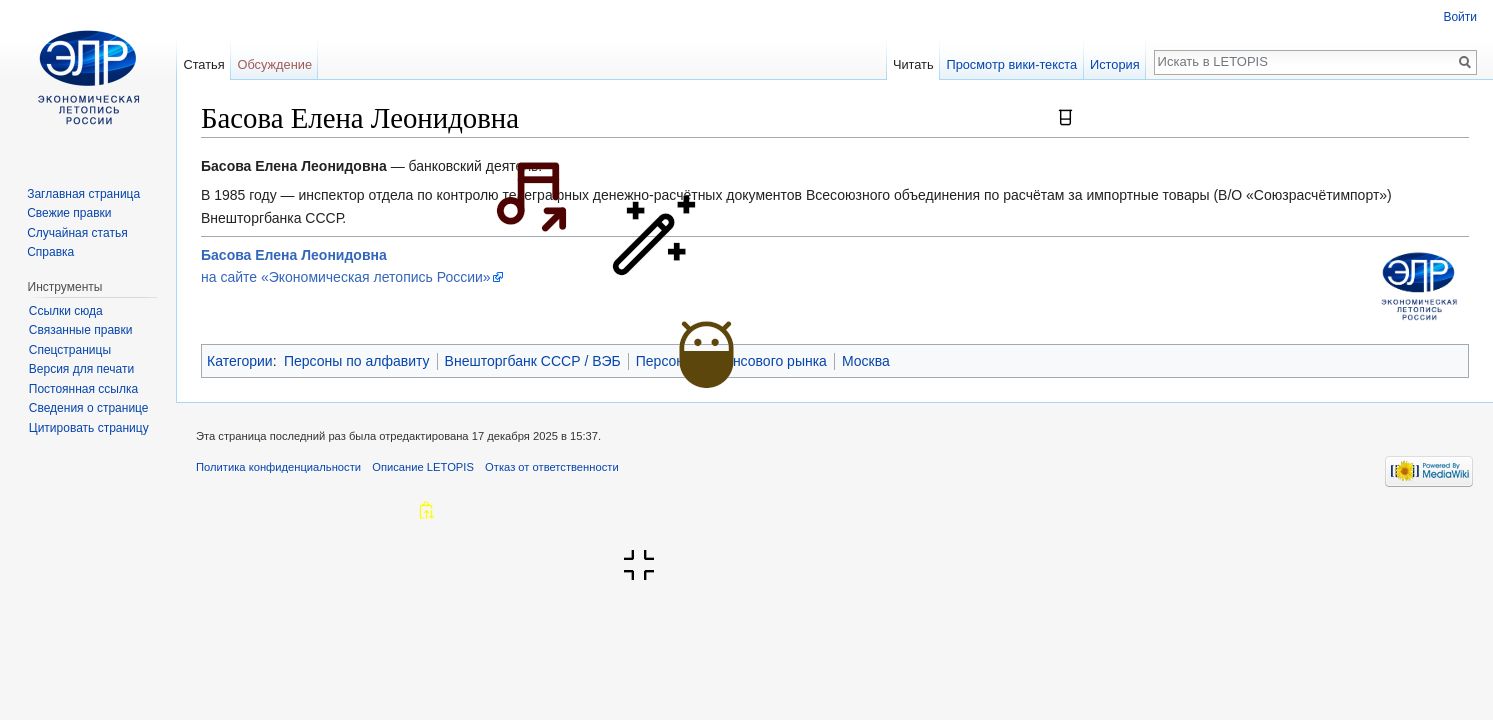 This screenshot has width=1493, height=720. Describe the element at coordinates (426, 510) in the screenshot. I see `copy to clipboard` at that location.